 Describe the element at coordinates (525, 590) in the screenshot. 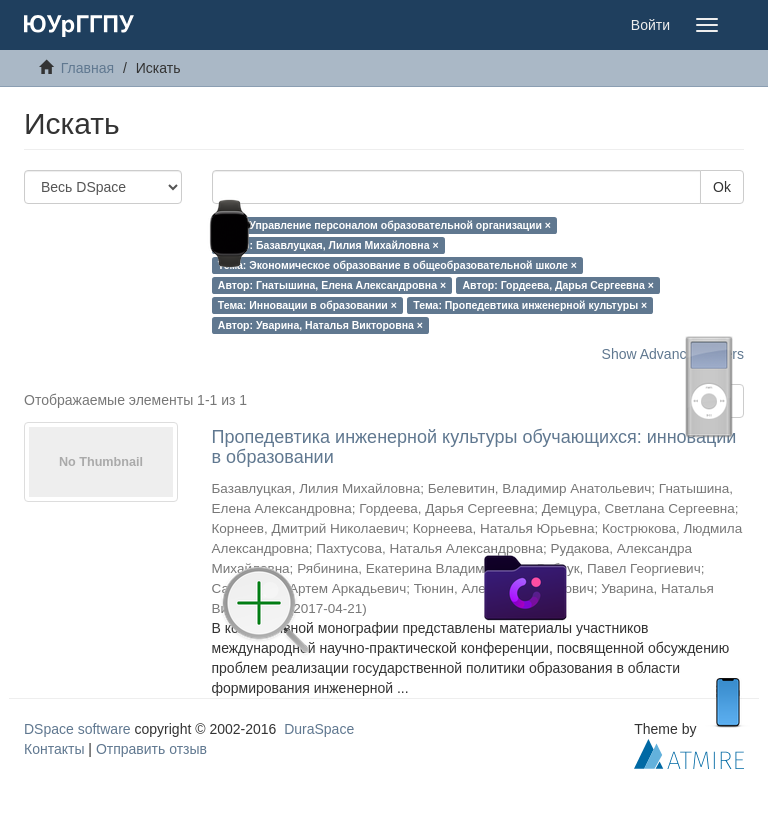

I see `open wondershare democreator project folder` at that location.